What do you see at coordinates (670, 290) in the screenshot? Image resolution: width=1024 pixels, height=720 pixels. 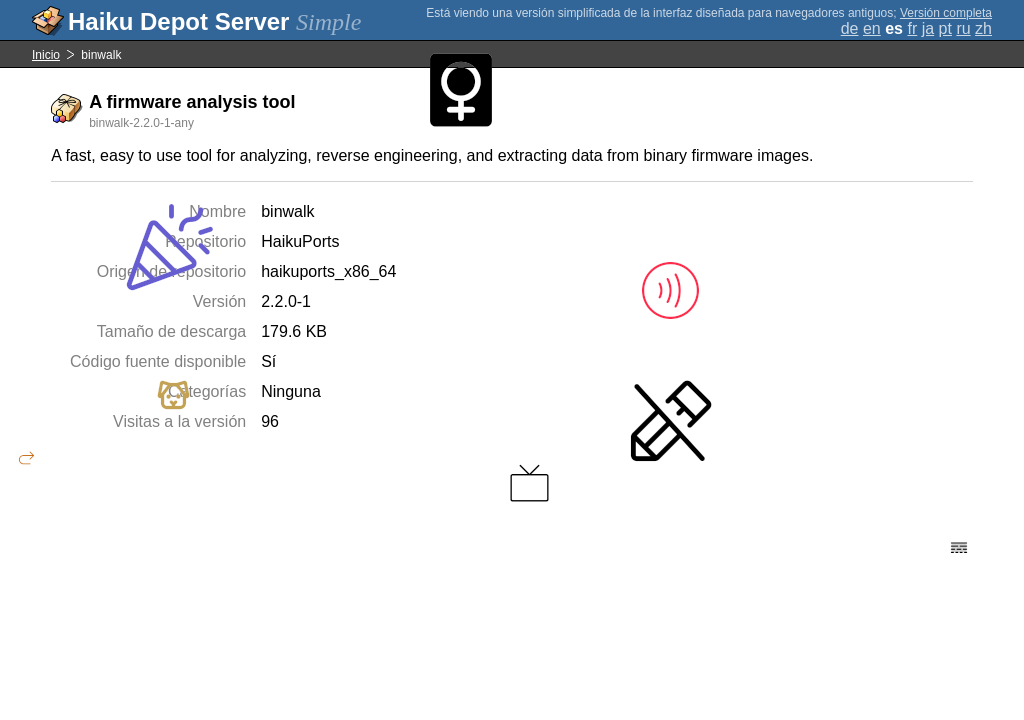 I see `tap to pay with contactless payment` at bounding box center [670, 290].